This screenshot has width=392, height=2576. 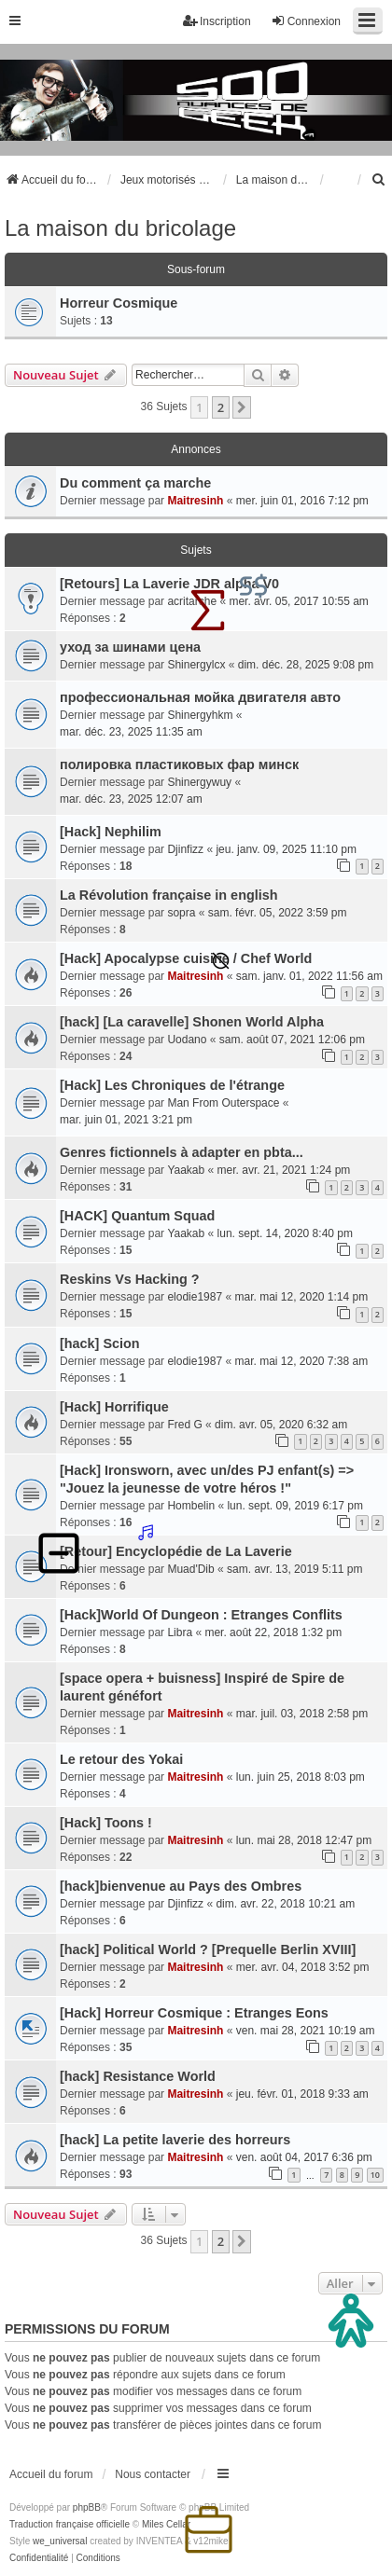 I want to click on access music or audio library, so click(x=147, y=1533).